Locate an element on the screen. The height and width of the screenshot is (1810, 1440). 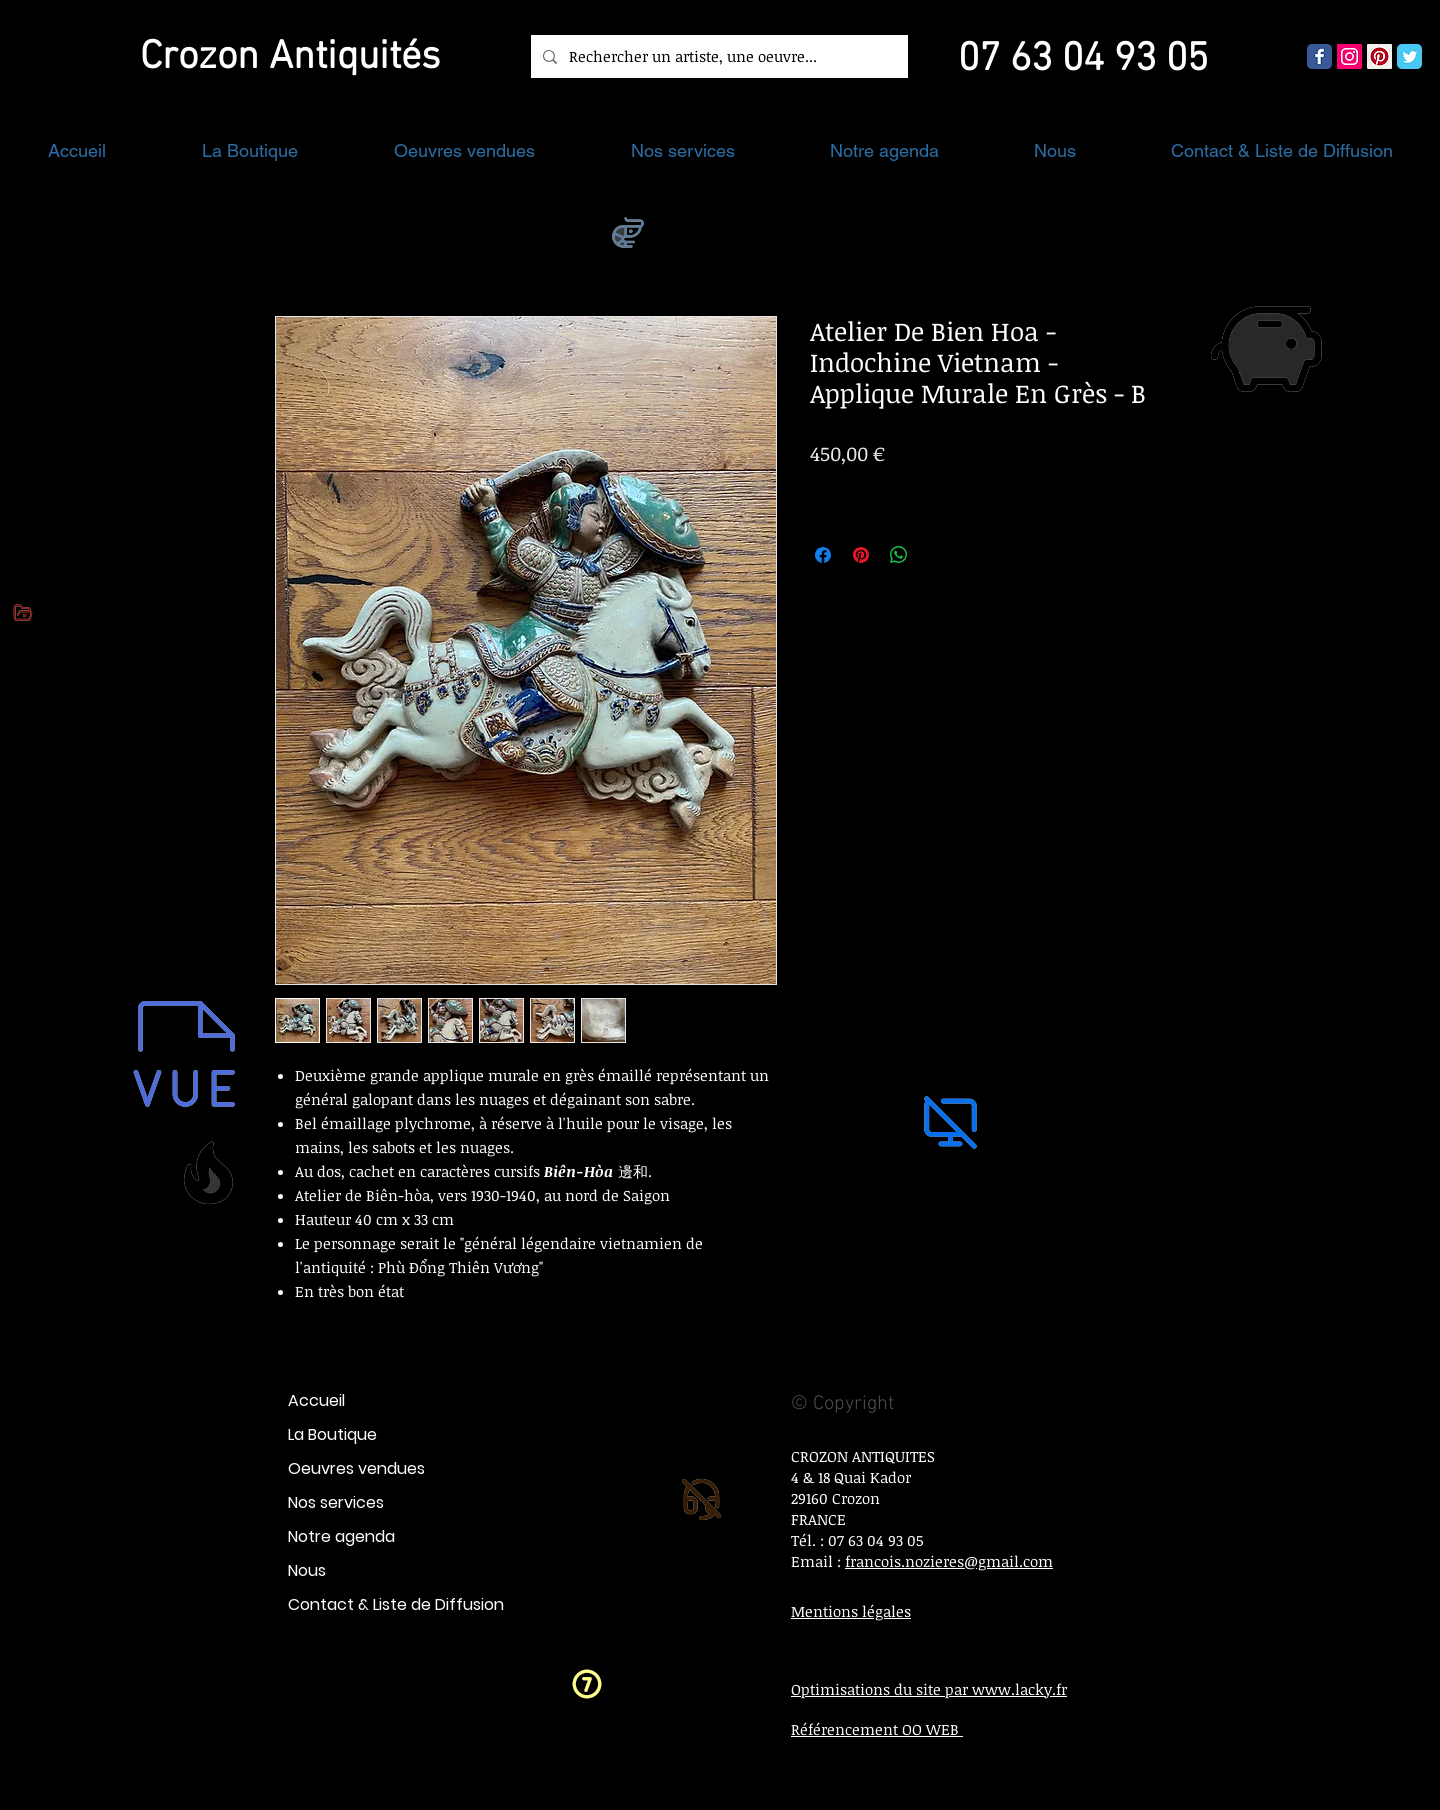
locate nearby fire stations is located at coordinates (208, 1173).